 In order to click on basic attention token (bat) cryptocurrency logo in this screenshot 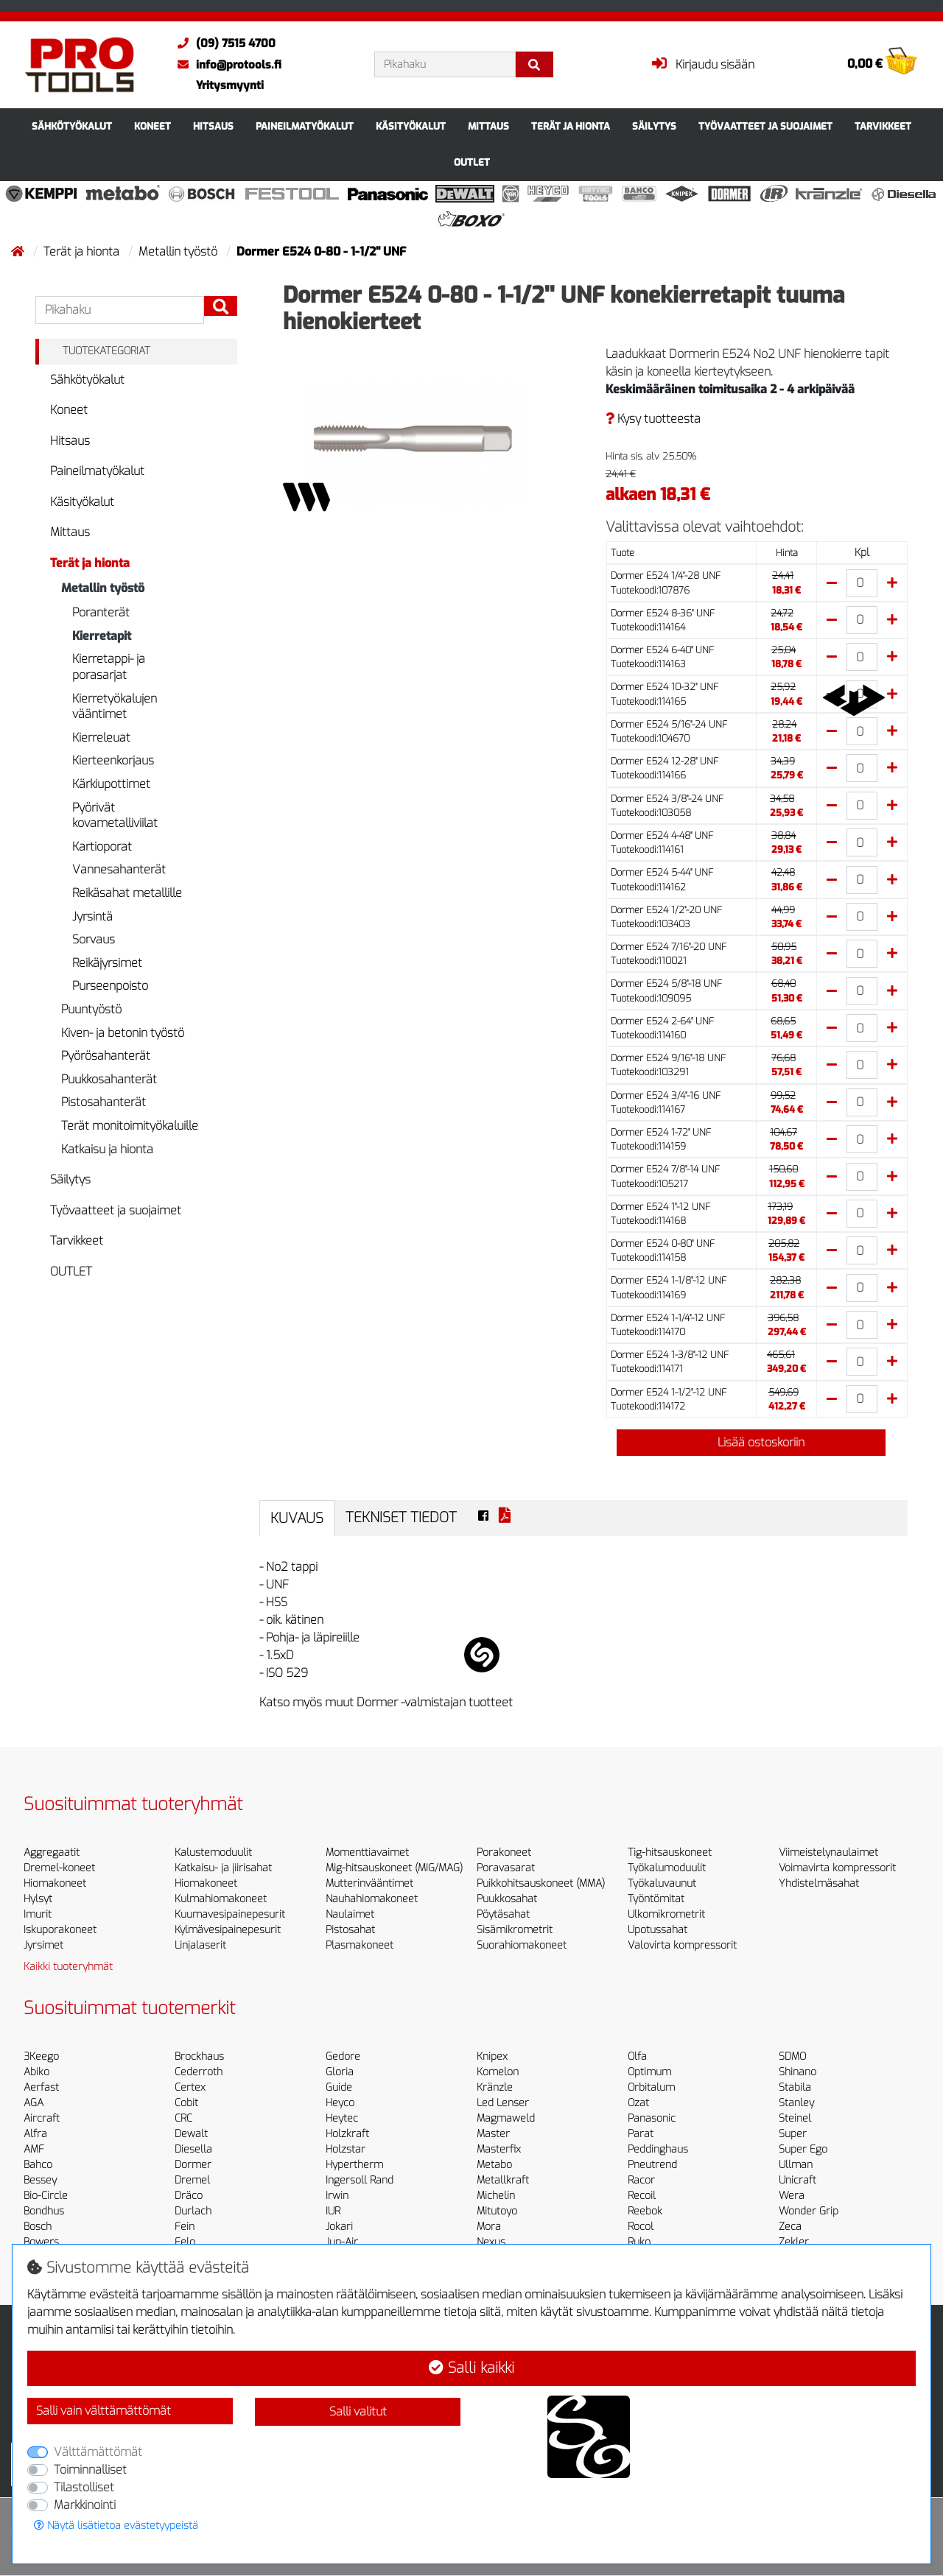, I will do `click(854, 700)`.